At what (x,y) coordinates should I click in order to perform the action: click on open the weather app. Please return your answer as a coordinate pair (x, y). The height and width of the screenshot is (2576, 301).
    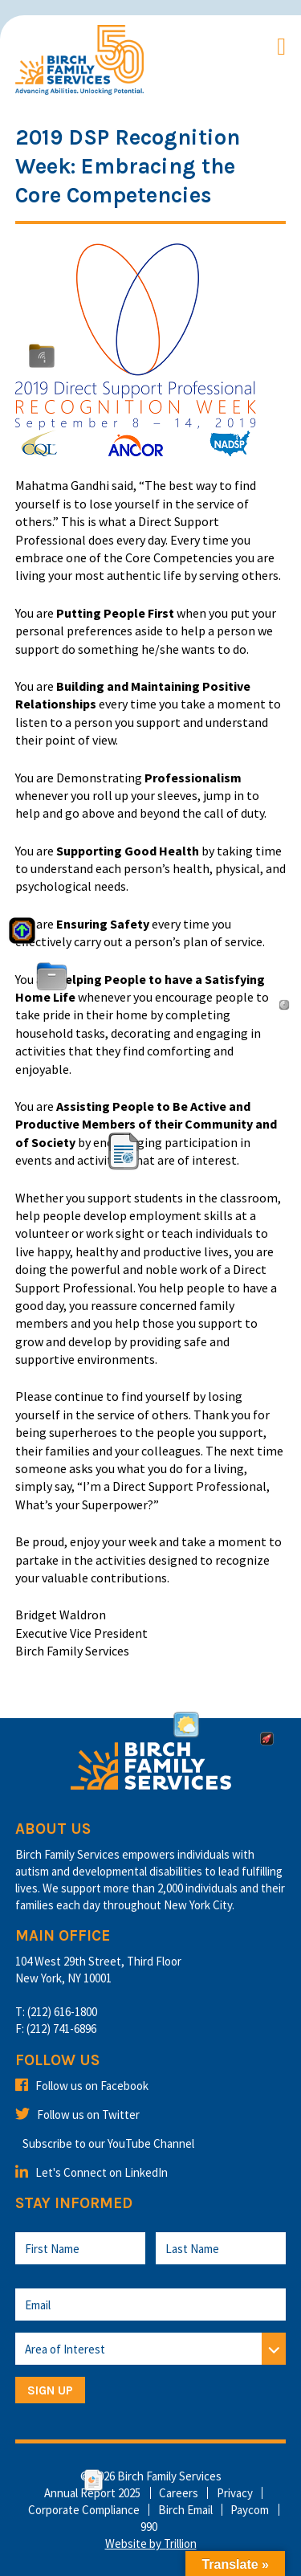
    Looking at the image, I should click on (186, 1725).